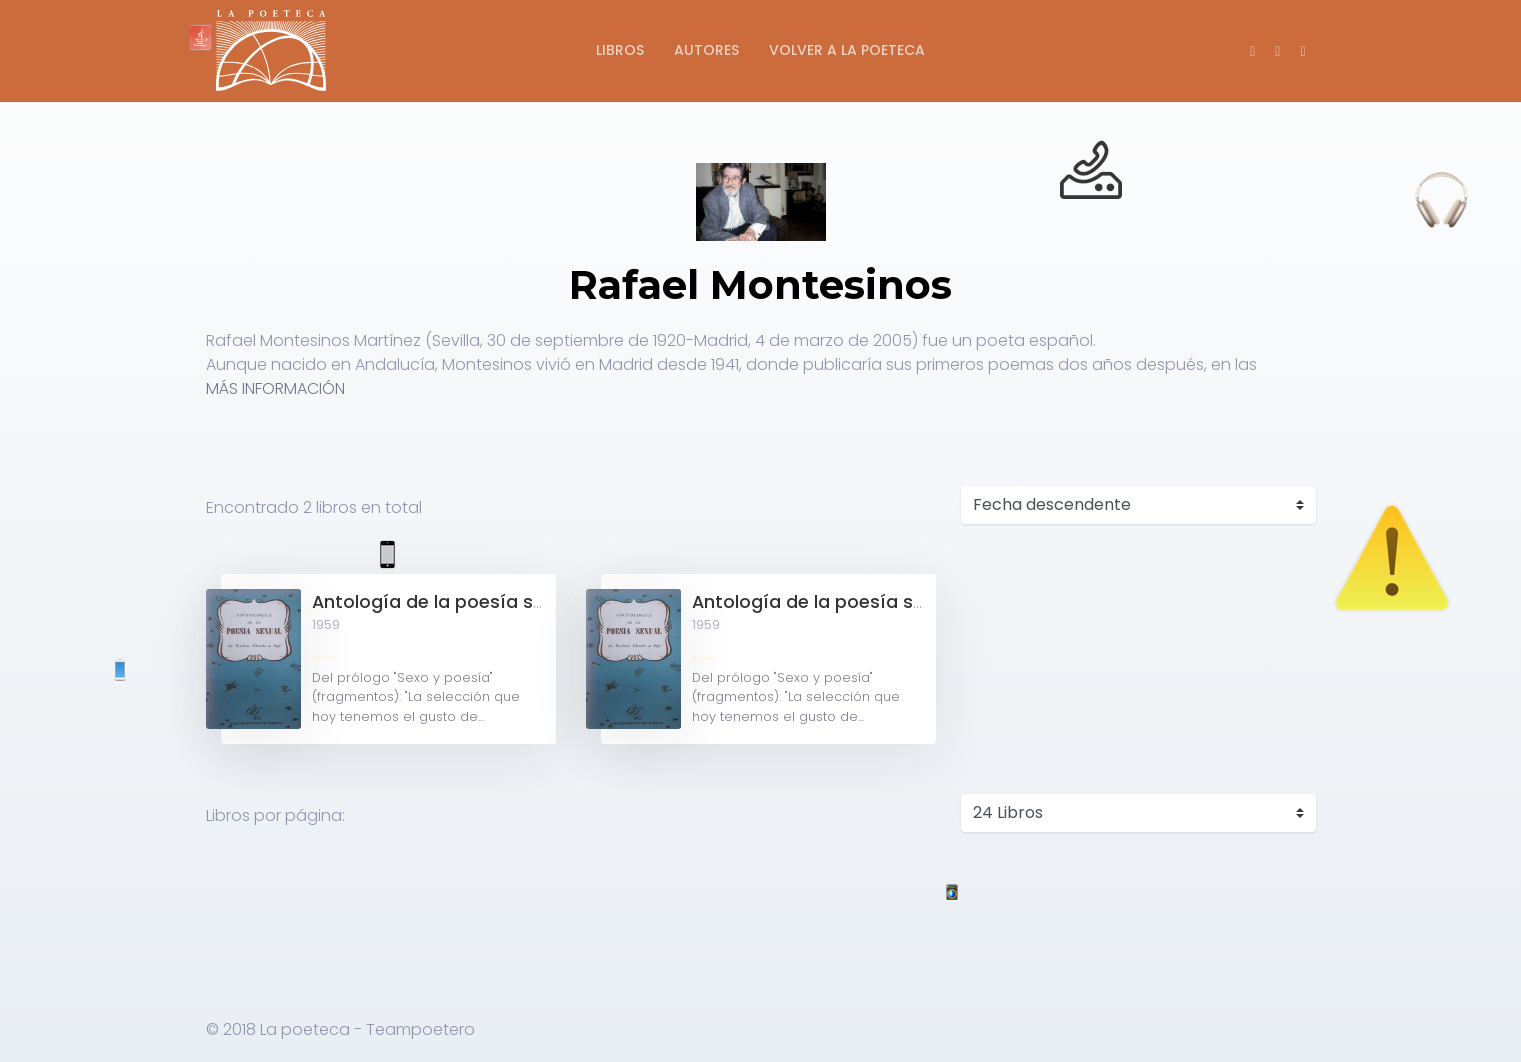 Image resolution: width=1521 pixels, height=1062 pixels. What do you see at coordinates (1392, 558) in the screenshot?
I see `indicates a warning or caution message` at bounding box center [1392, 558].